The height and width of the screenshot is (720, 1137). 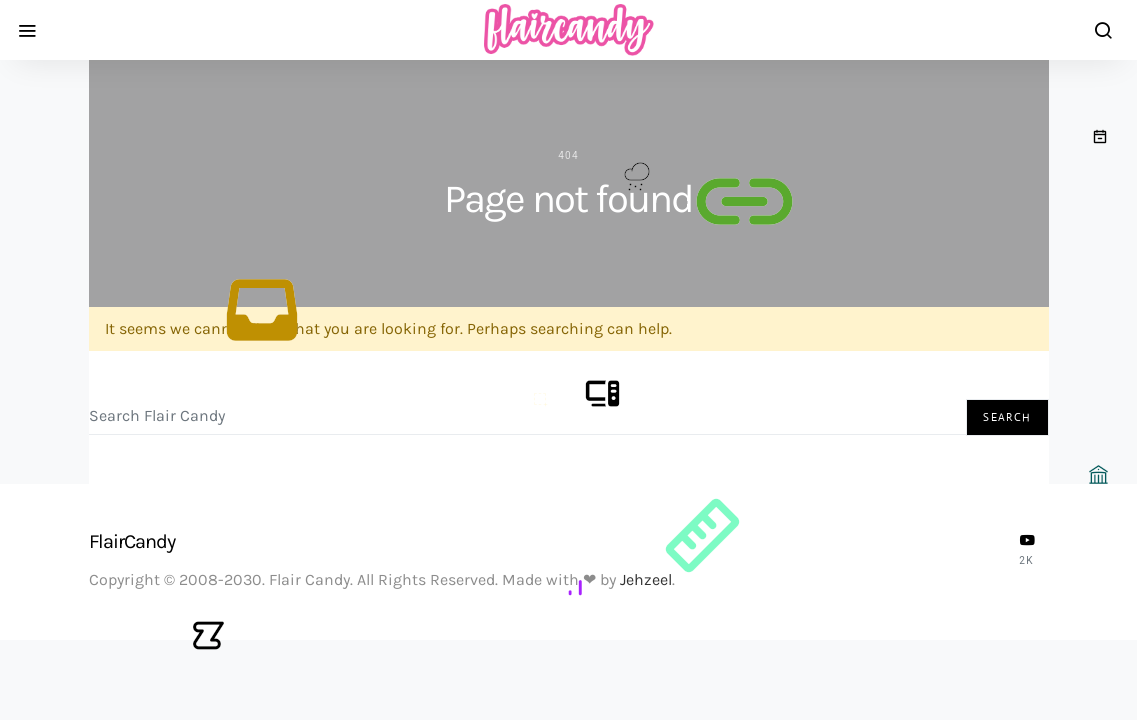 I want to click on indicates weak cellular network signal, so click(x=592, y=575).